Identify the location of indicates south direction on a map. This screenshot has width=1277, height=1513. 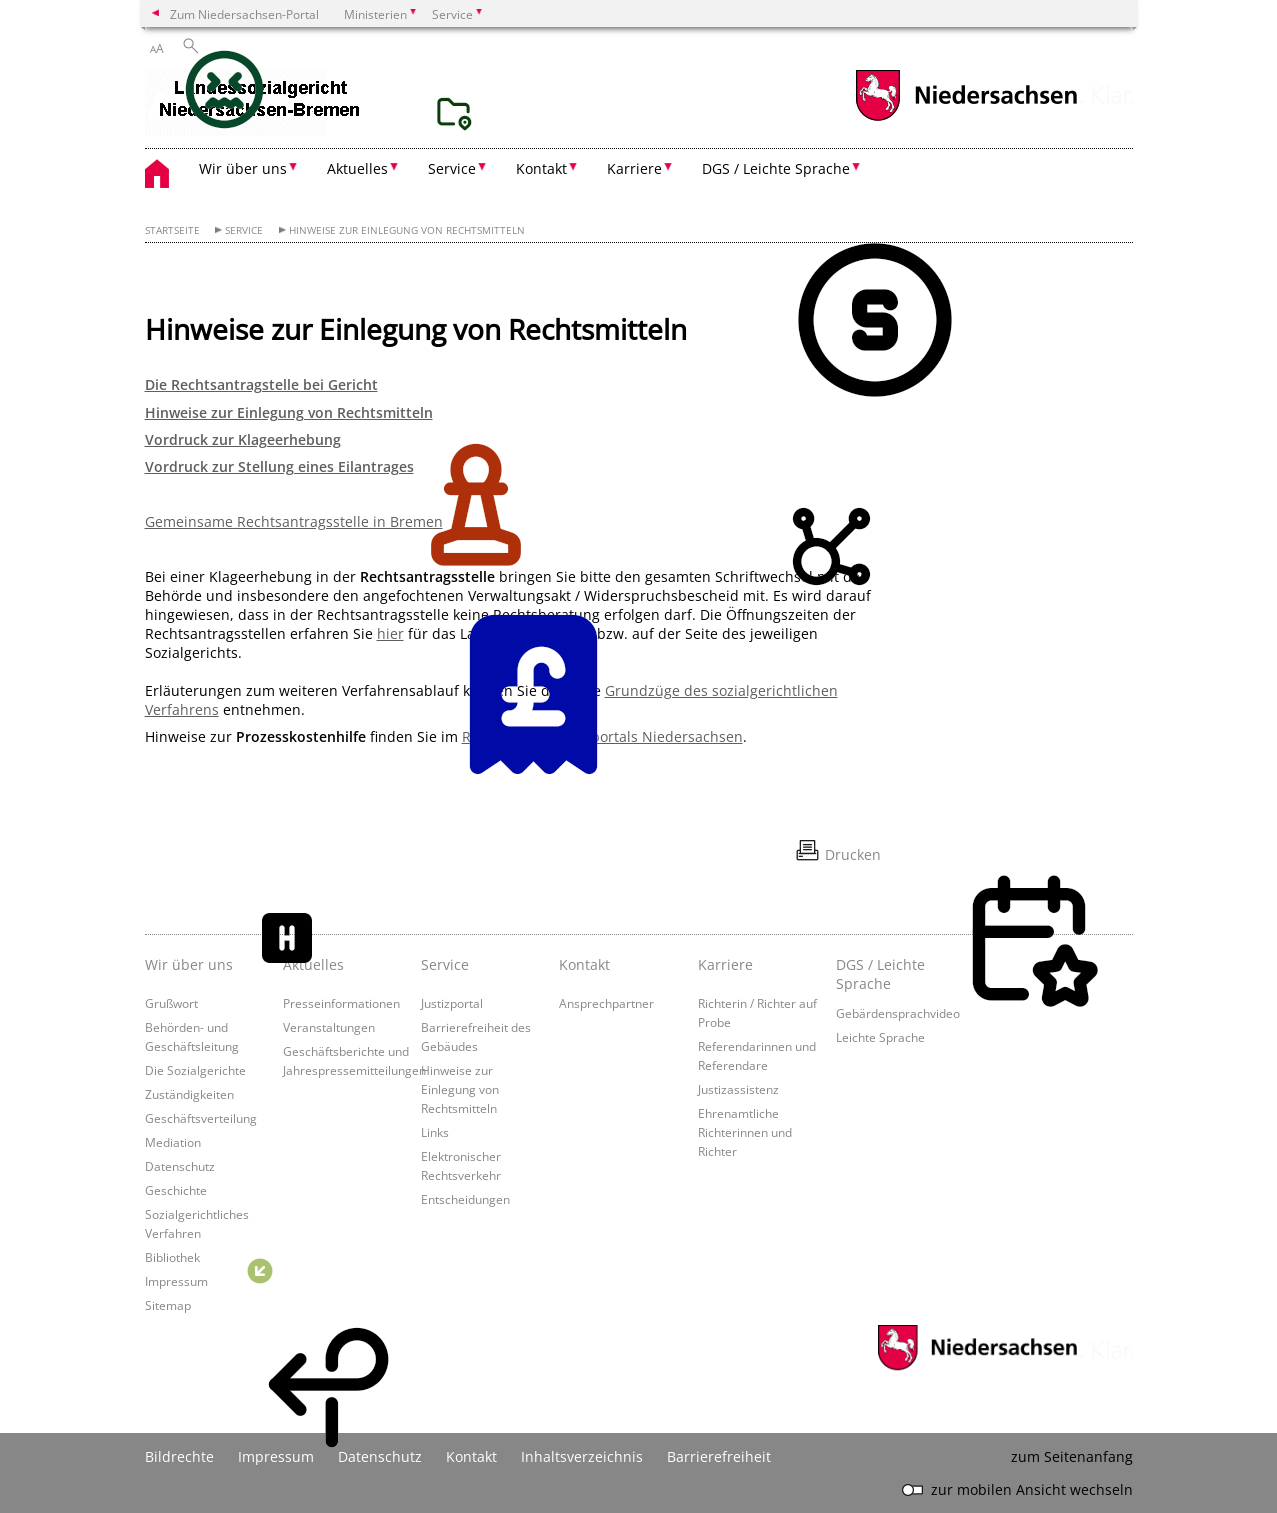
(875, 320).